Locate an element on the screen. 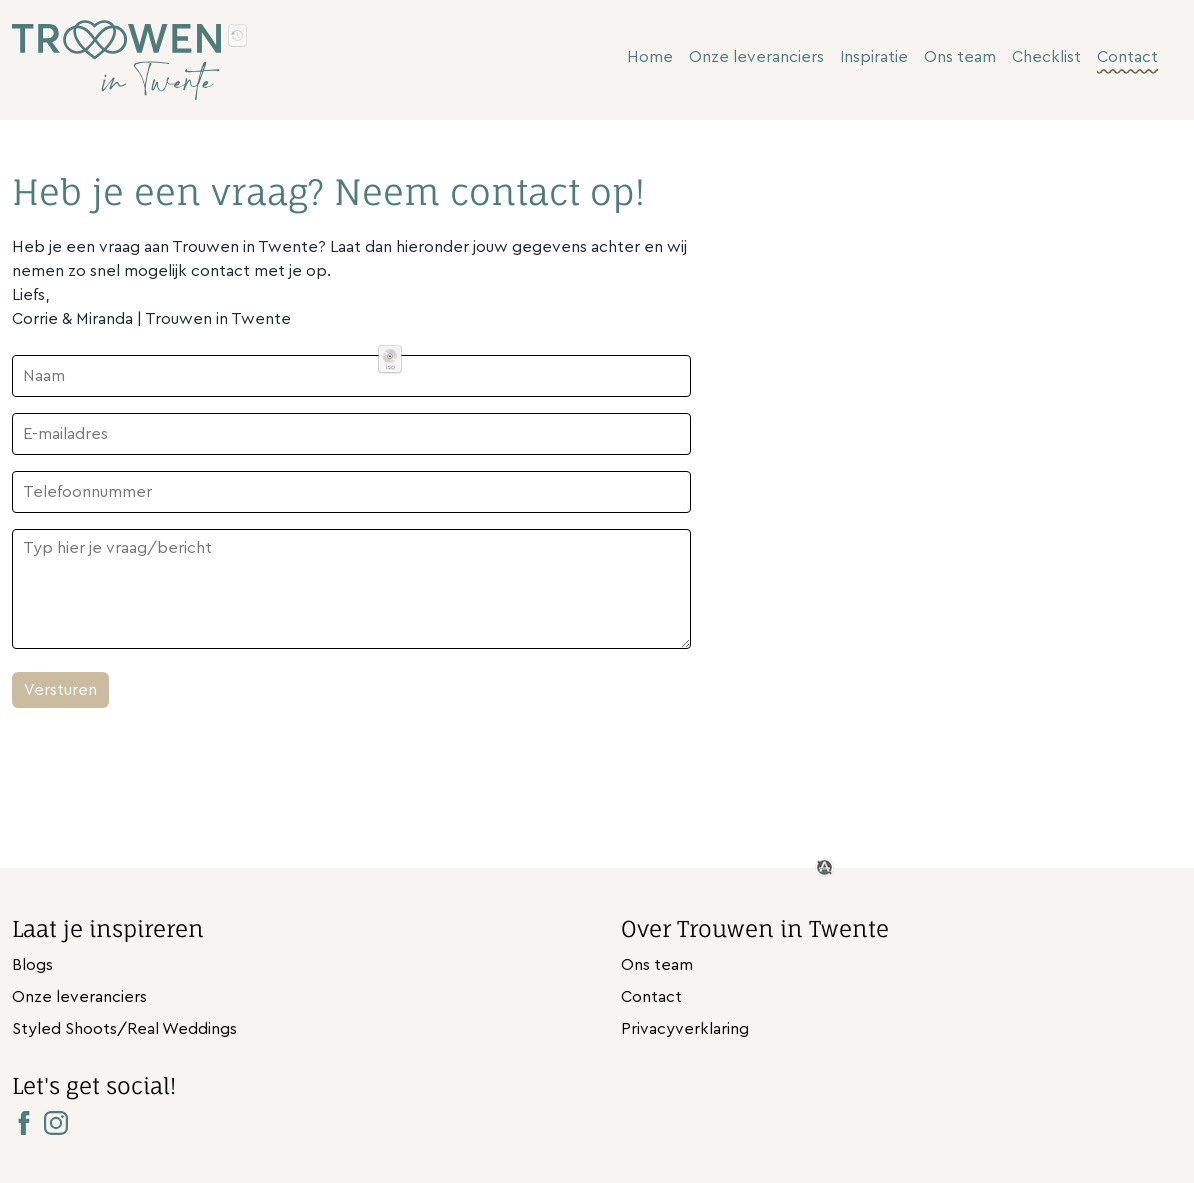 This screenshot has width=1194, height=1183. a file backup or version history document is located at coordinates (237, 35).